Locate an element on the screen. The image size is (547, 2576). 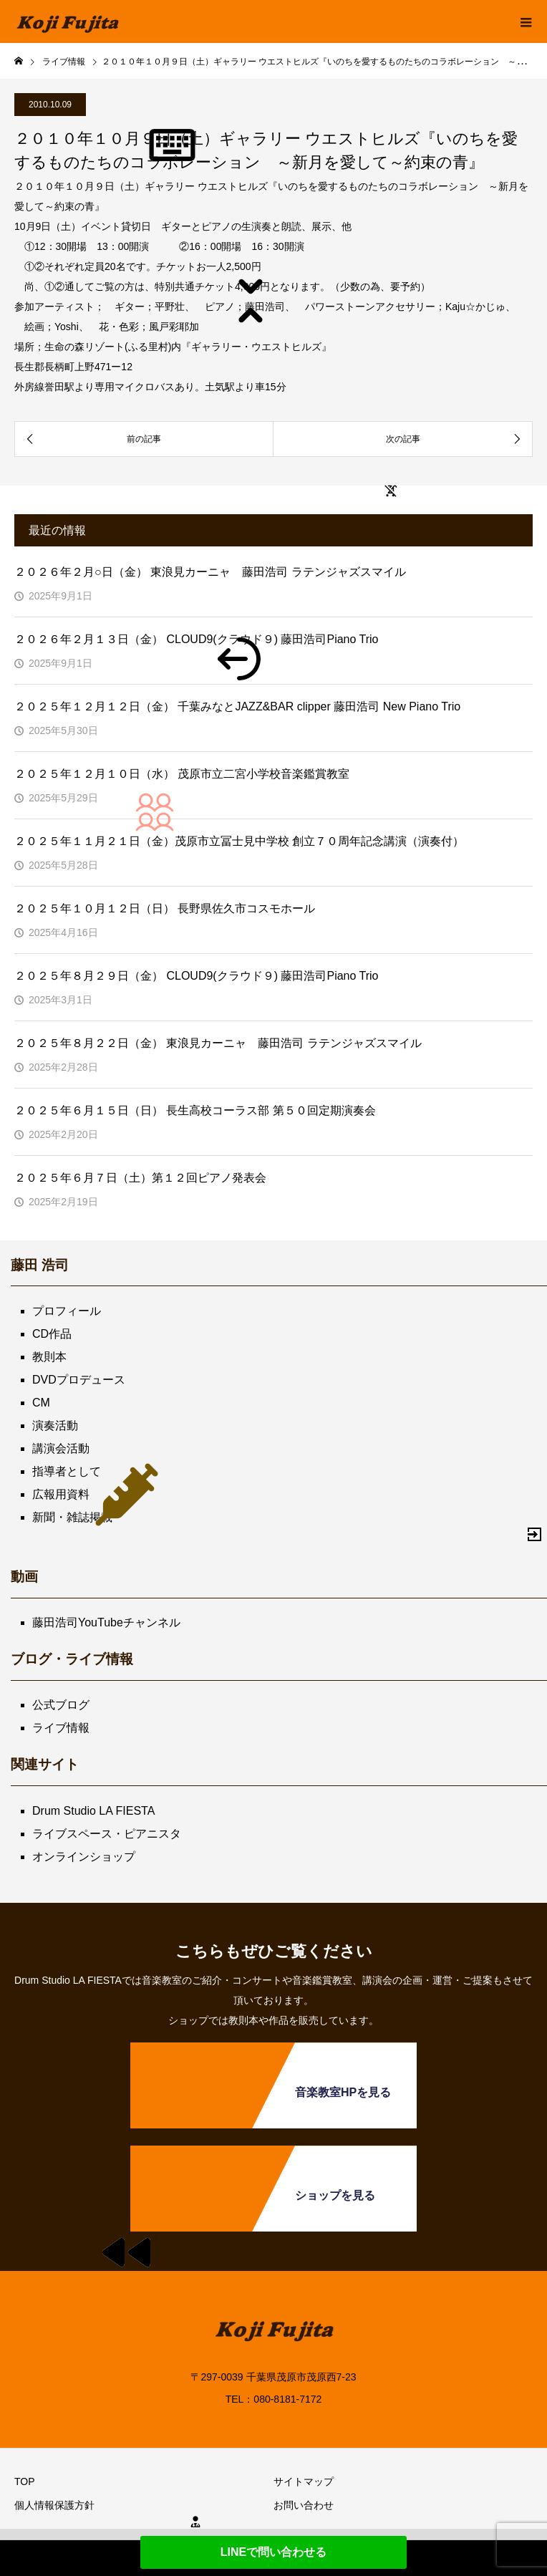
view all team members is located at coordinates (155, 812).